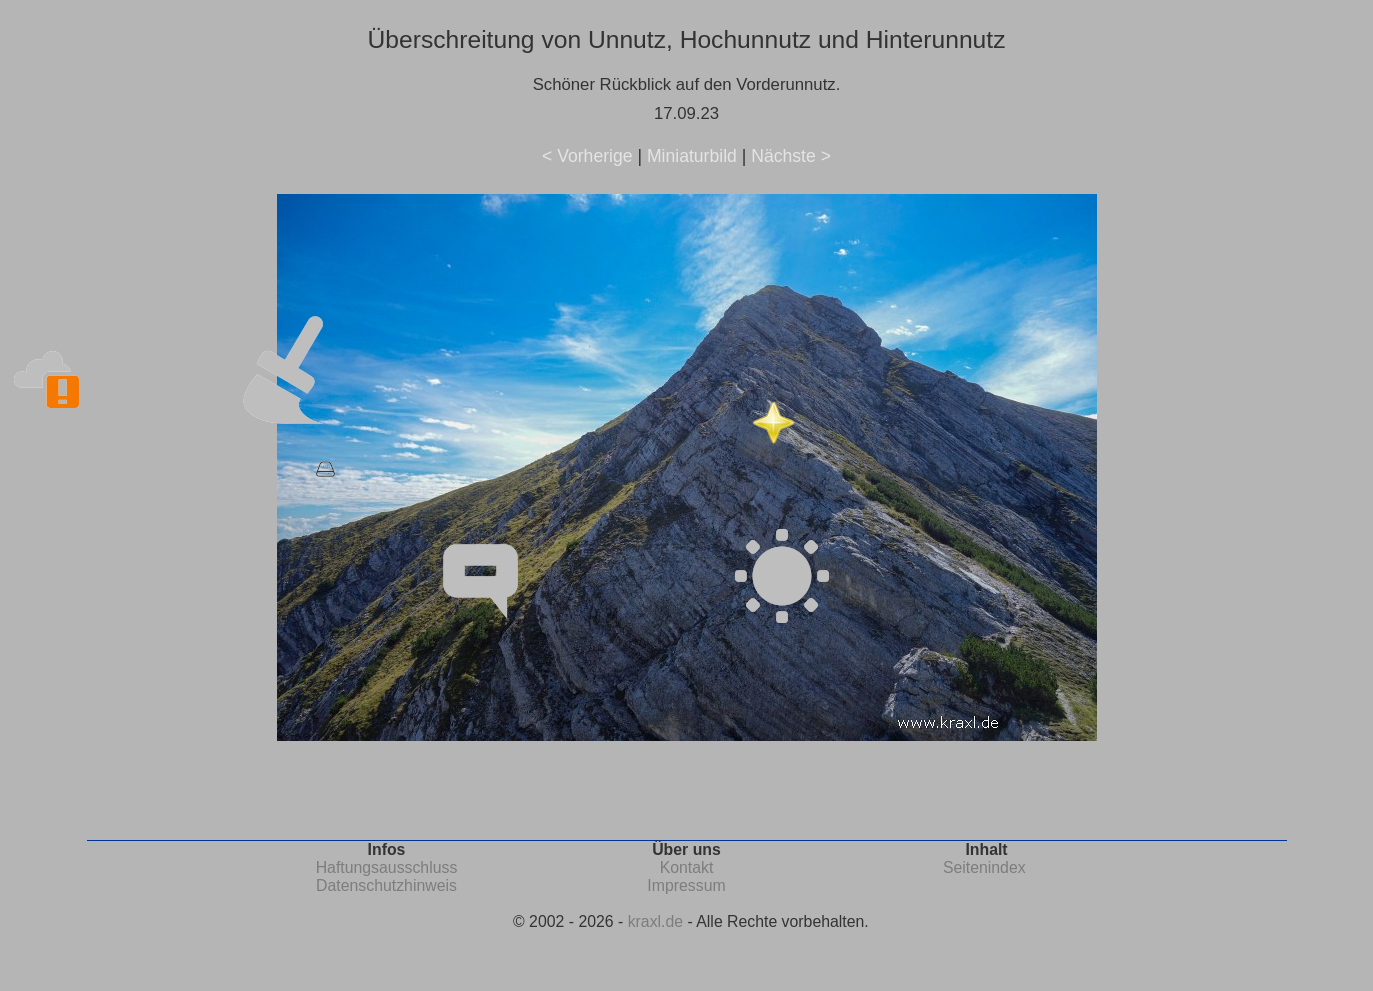 Image resolution: width=1373 pixels, height=991 pixels. What do you see at coordinates (325, 468) in the screenshot?
I see `external usb hard drive connected` at bounding box center [325, 468].